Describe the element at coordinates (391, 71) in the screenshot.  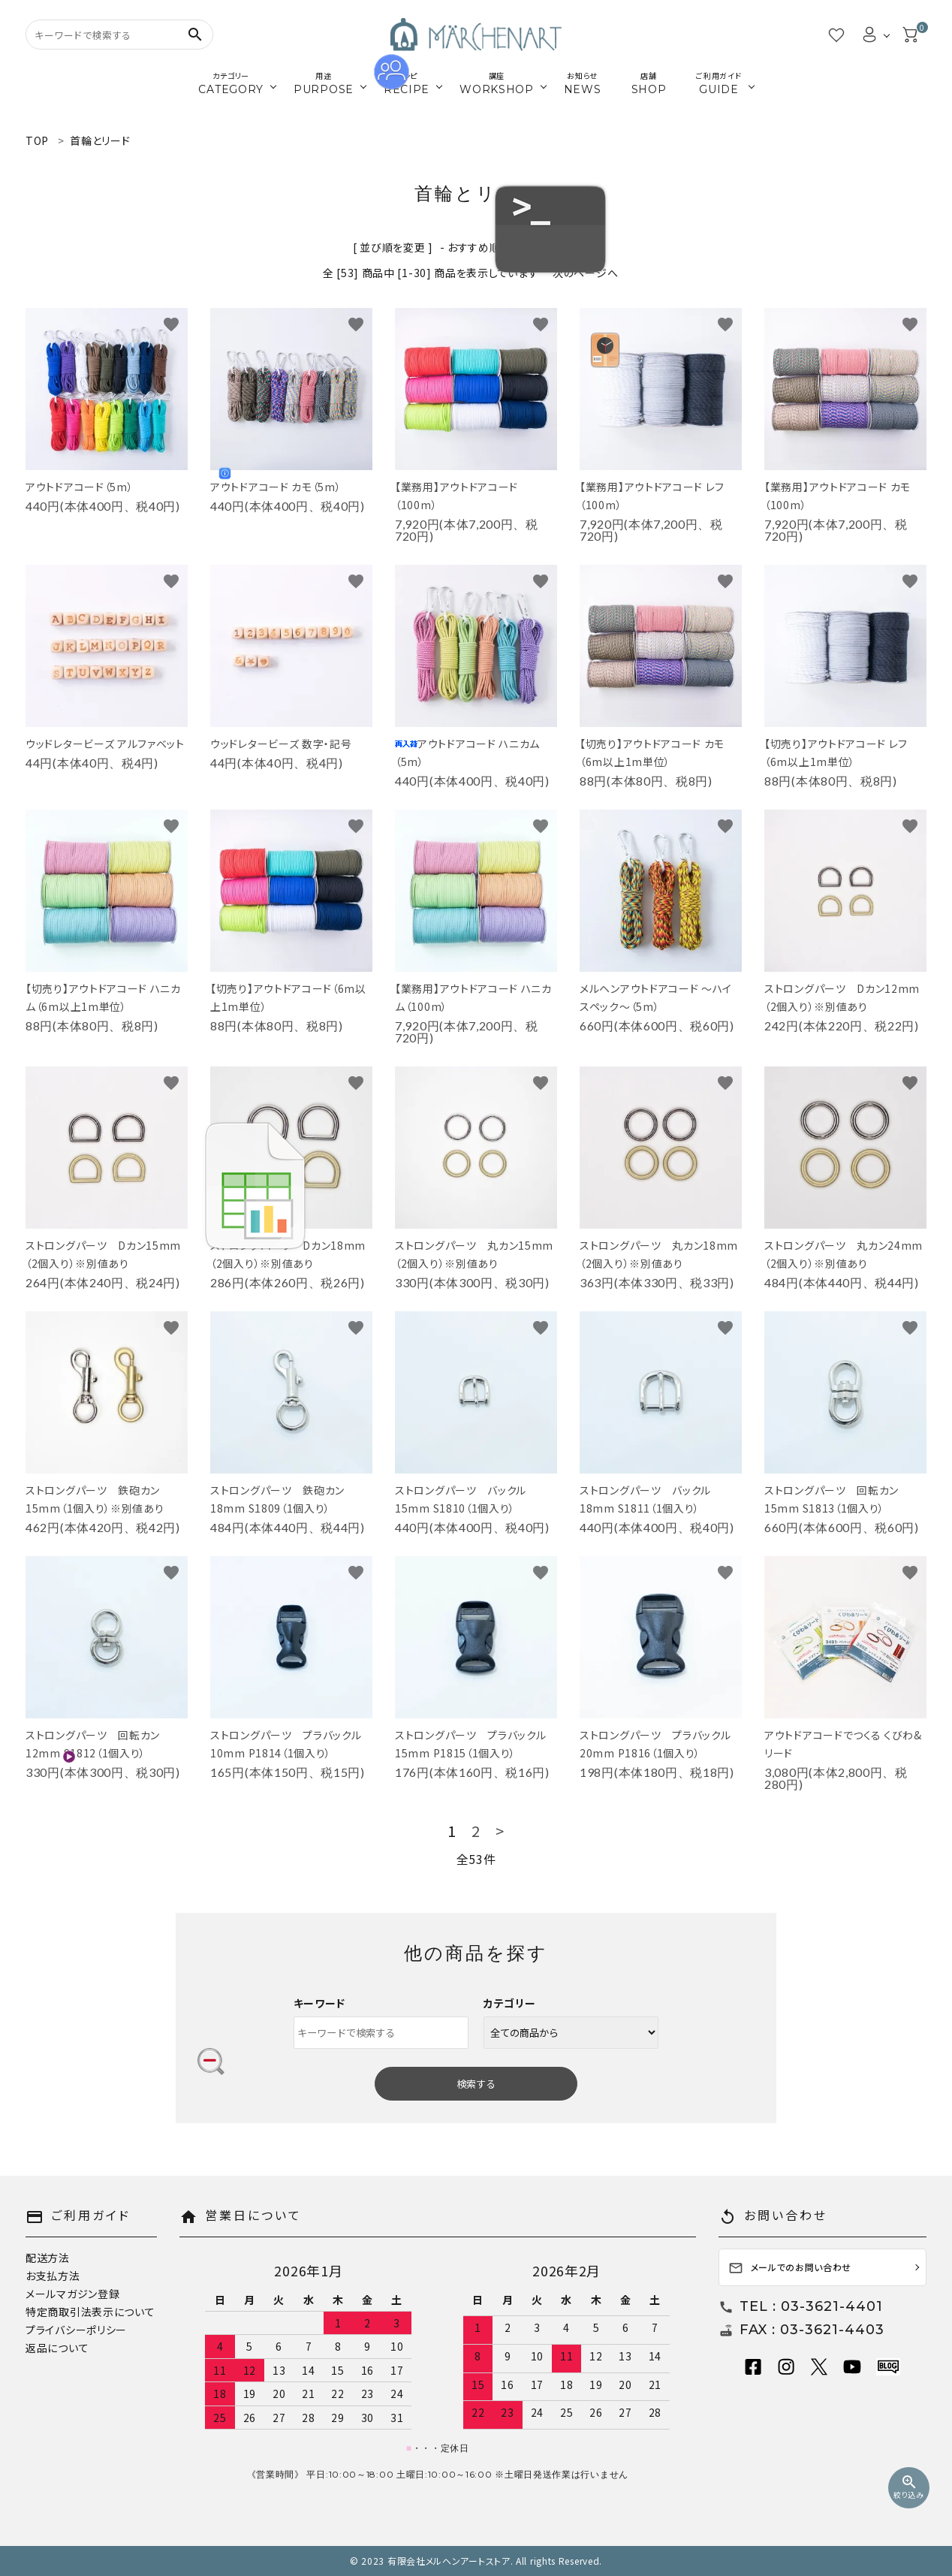
I see `switch between user accounts` at that location.